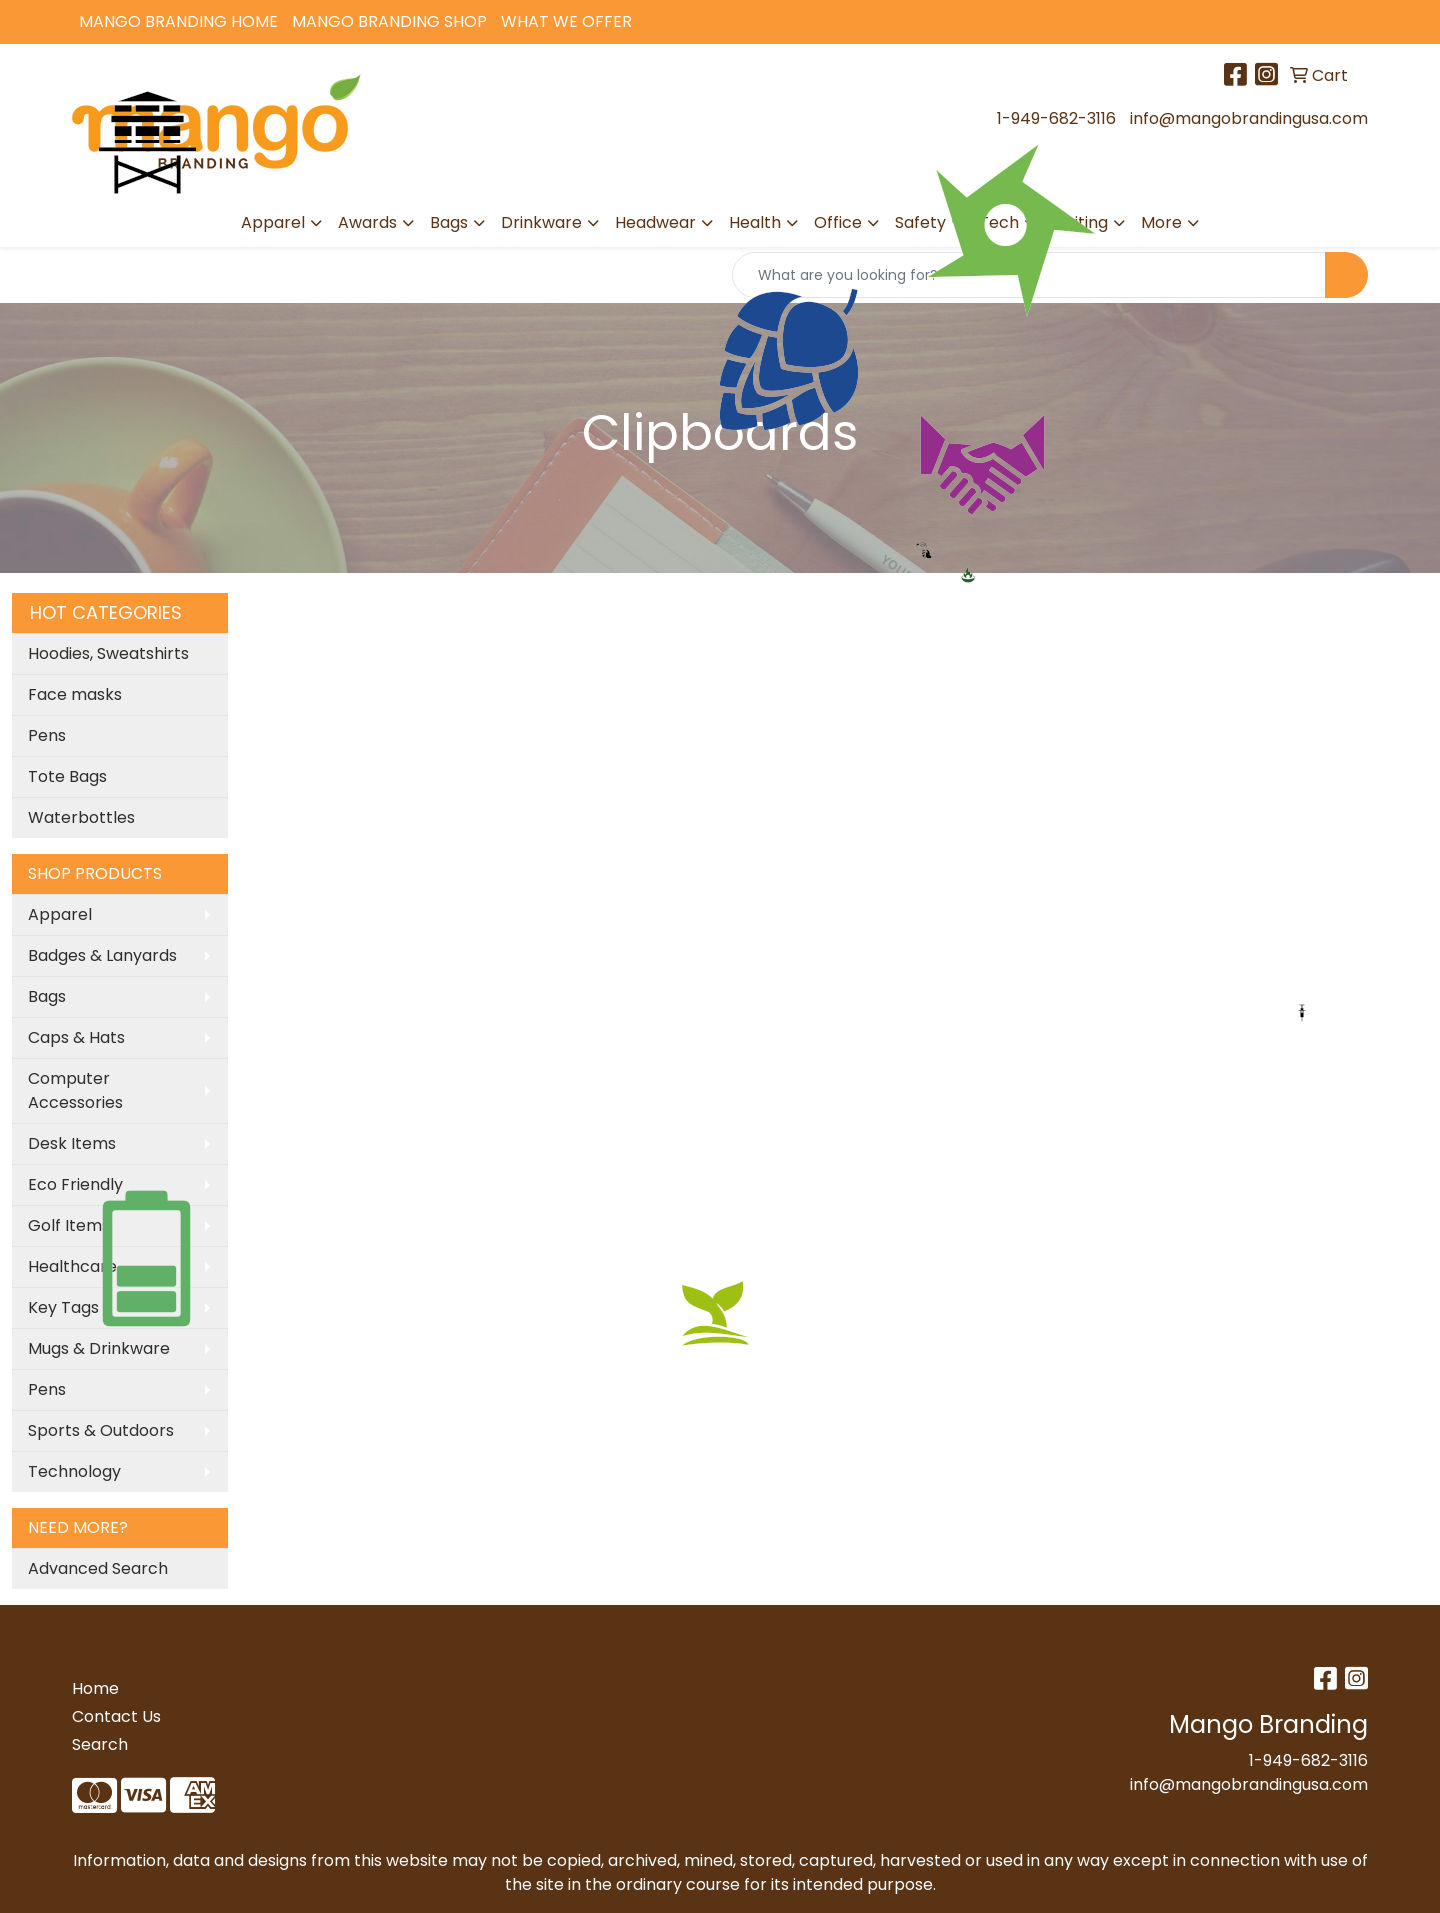 The height and width of the screenshot is (1913, 1440). I want to click on access fire pit or bonfire feature in game, so click(968, 575).